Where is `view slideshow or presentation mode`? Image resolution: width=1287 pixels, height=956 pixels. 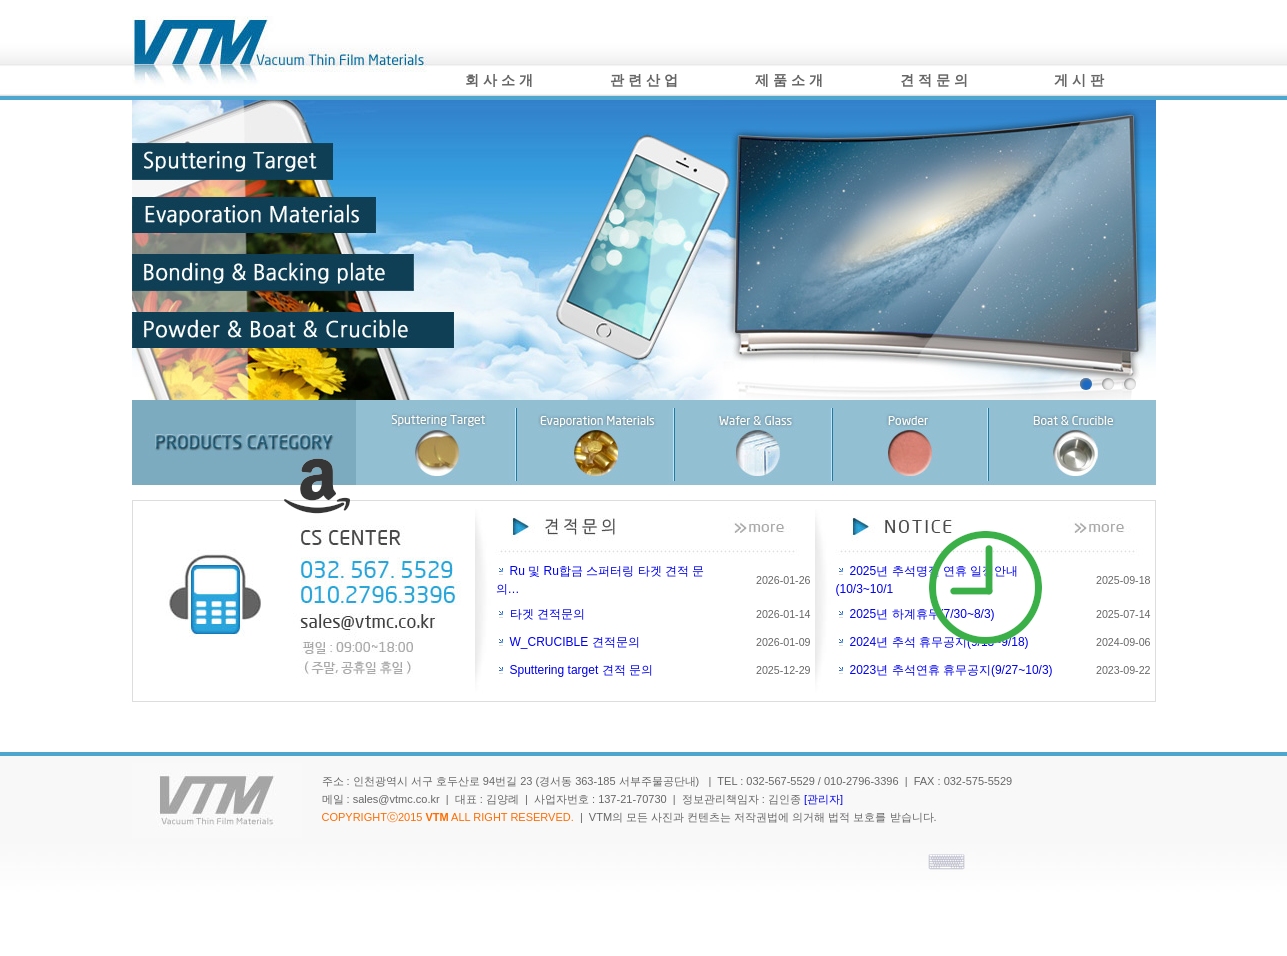
view slideshow or presentation mode is located at coordinates (985, 587).